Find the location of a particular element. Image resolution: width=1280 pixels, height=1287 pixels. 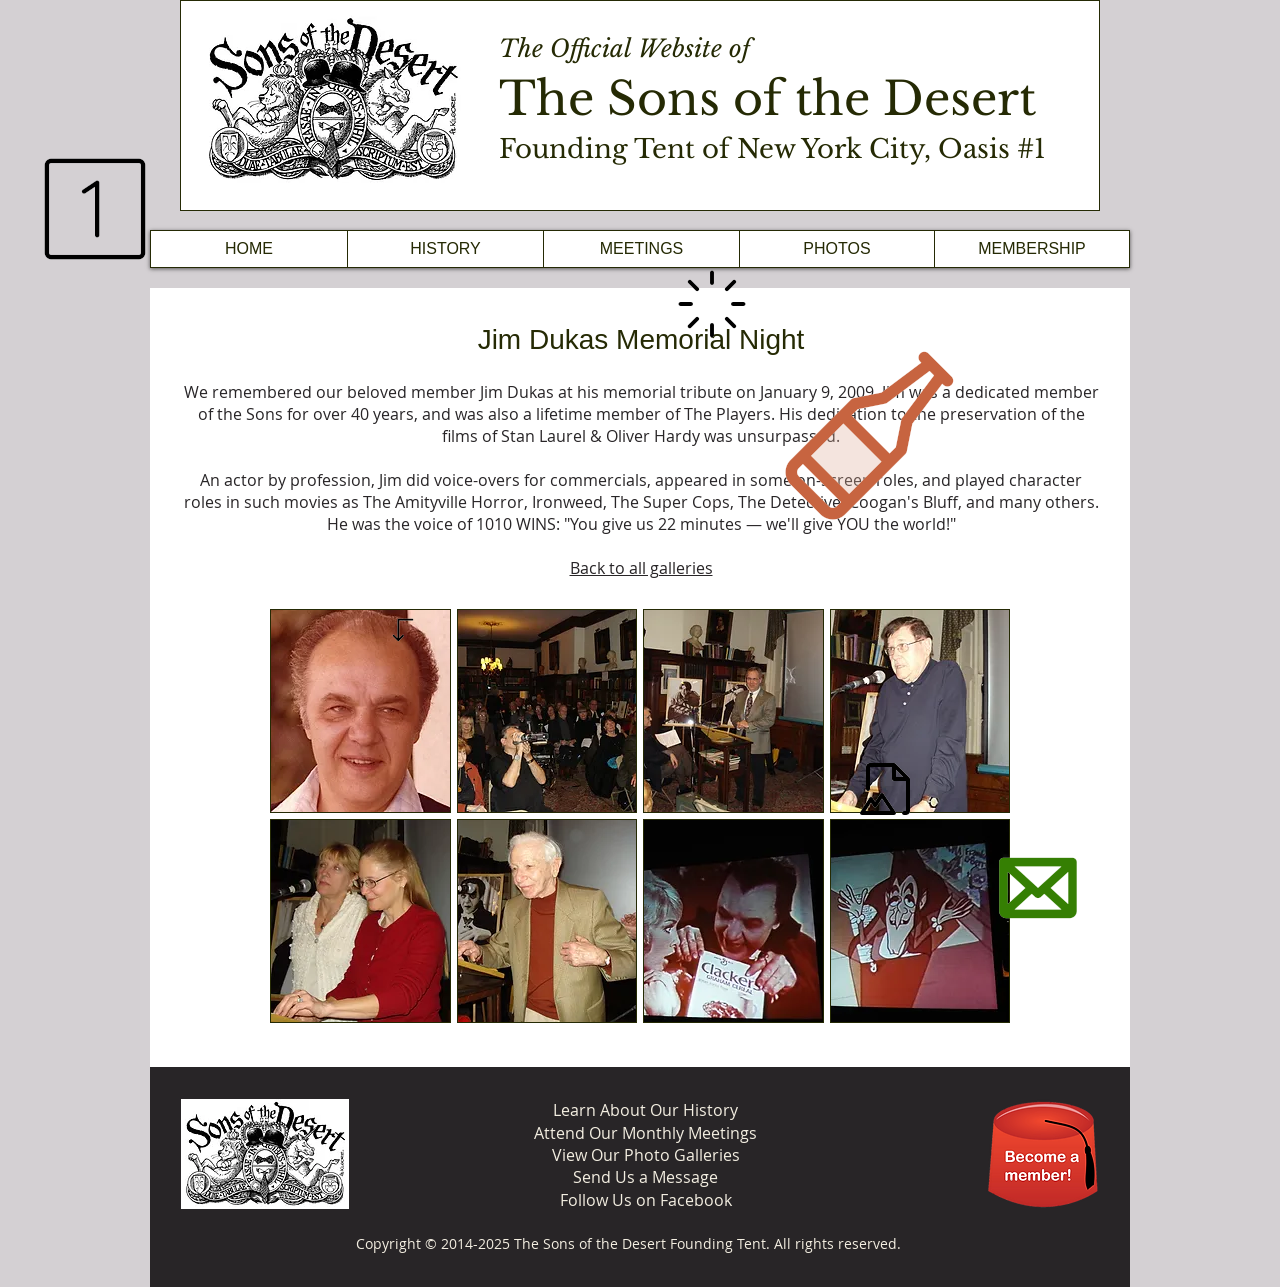

loading content in progress is located at coordinates (712, 304).